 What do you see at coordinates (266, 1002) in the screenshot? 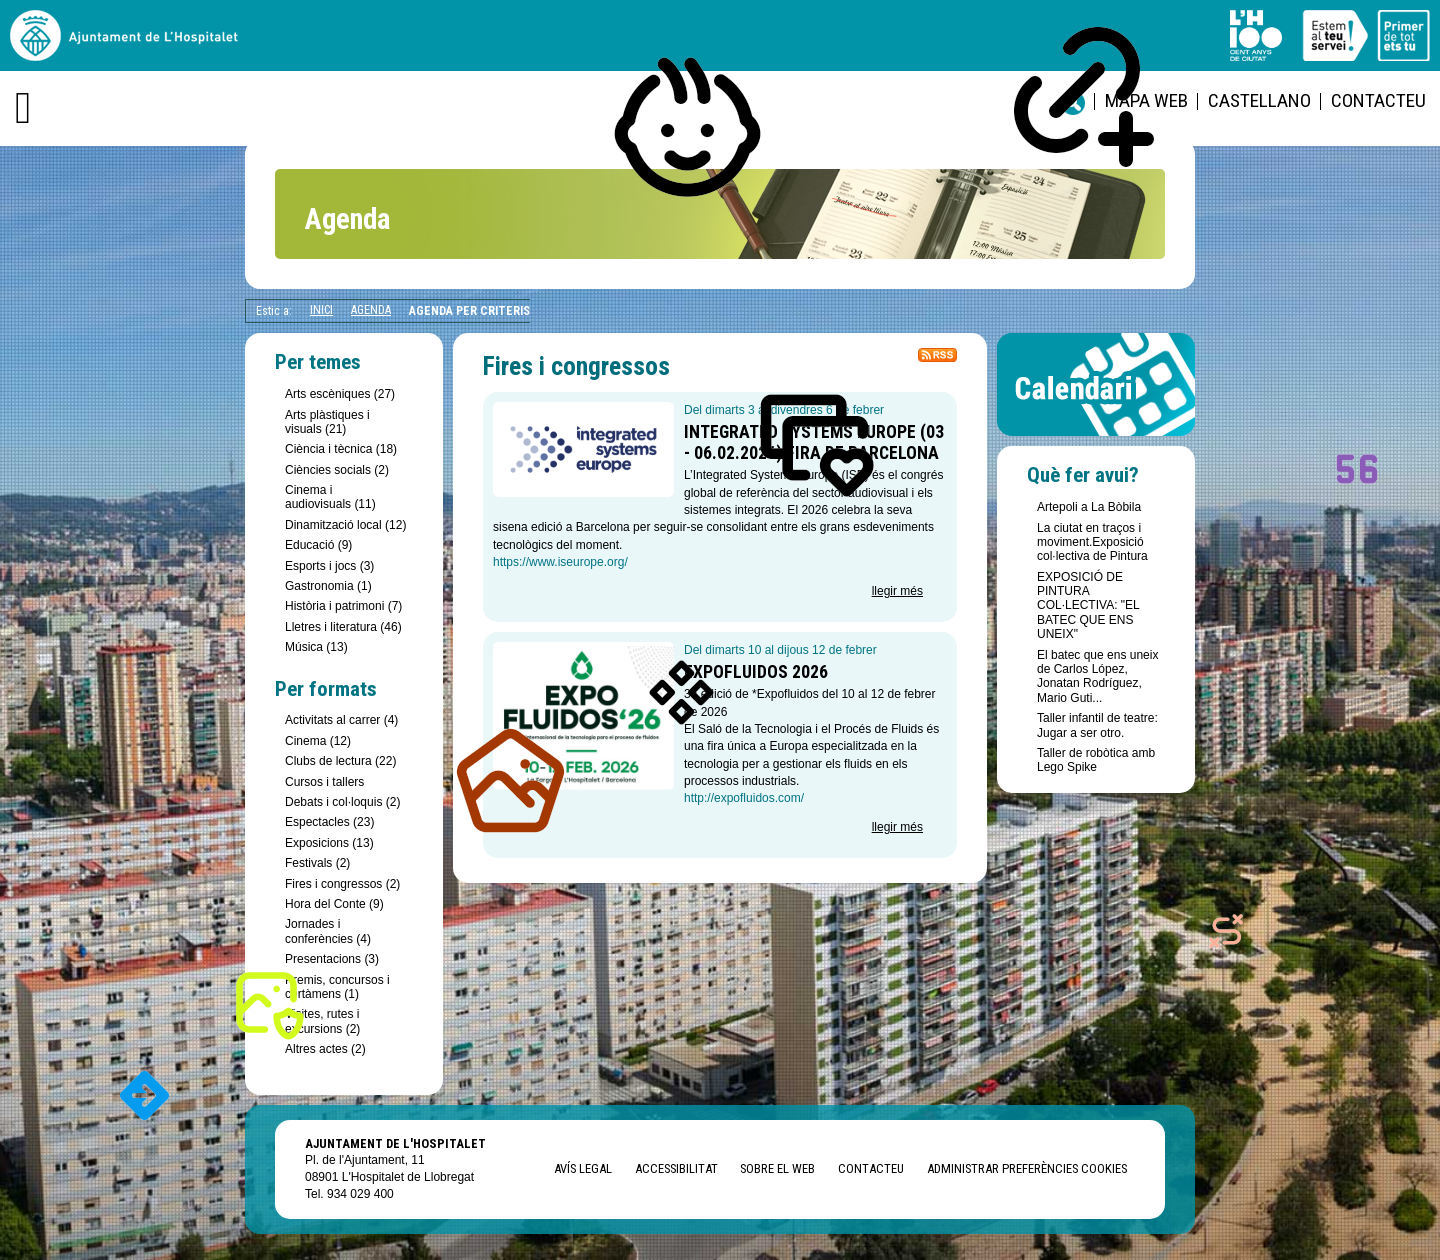
I see `protected photo or image` at bounding box center [266, 1002].